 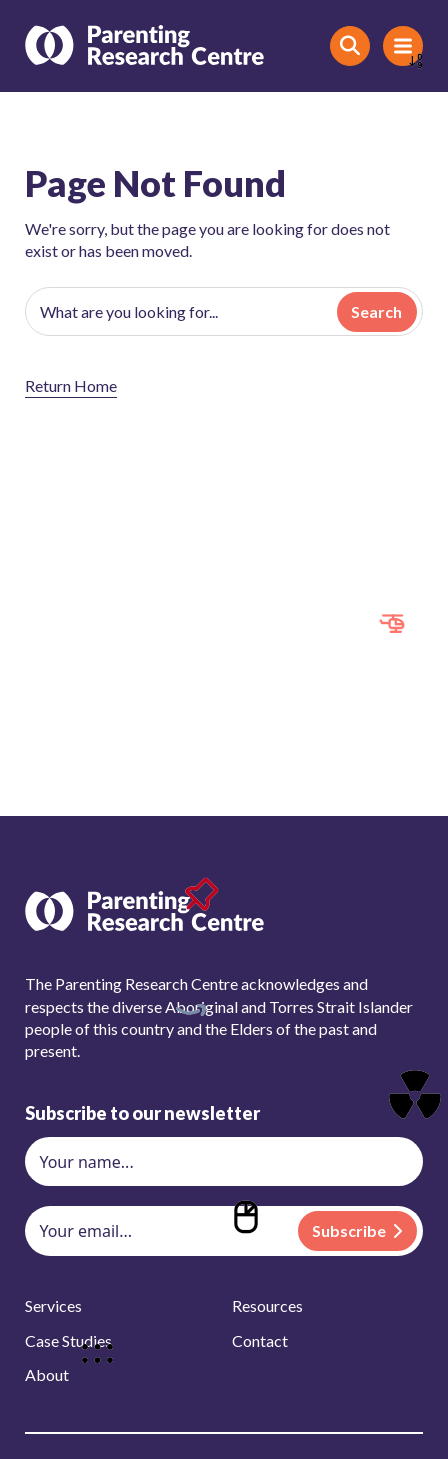 I want to click on sort numbers in ascending order (0-9), so click(x=416, y=61).